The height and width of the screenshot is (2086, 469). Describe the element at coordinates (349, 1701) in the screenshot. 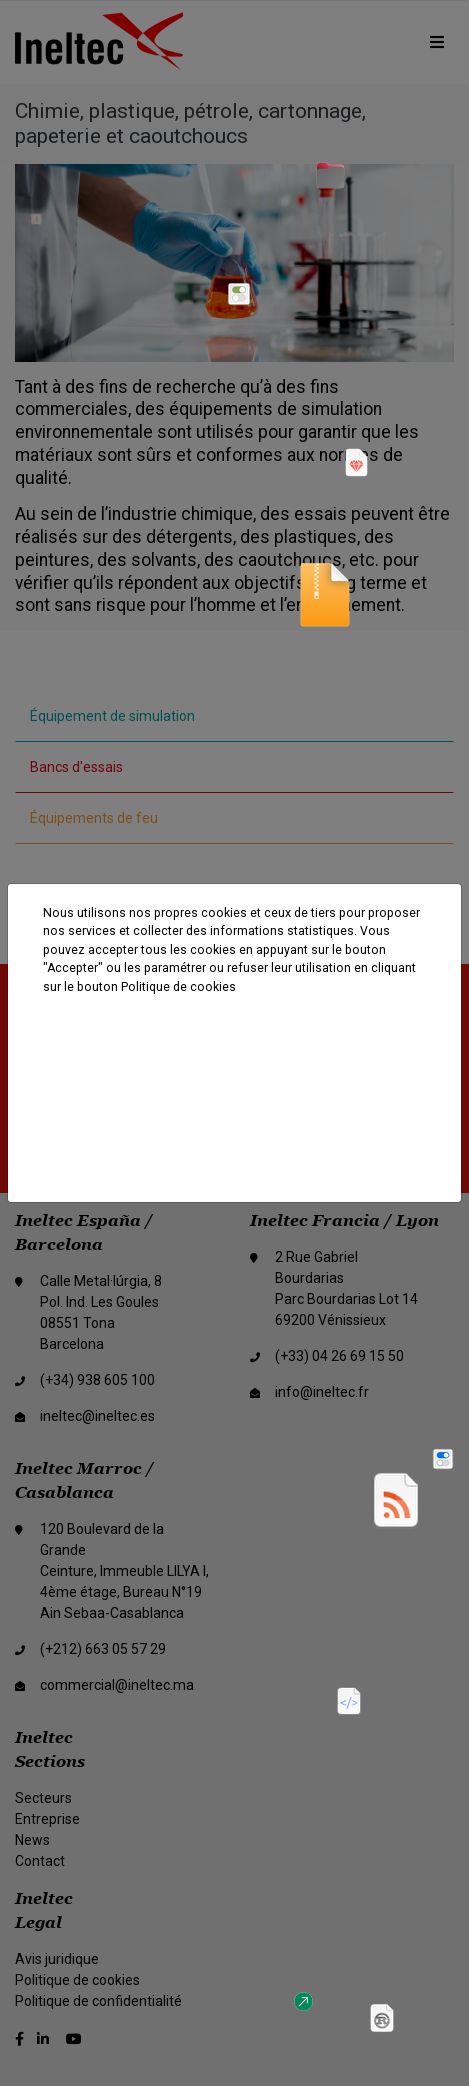

I see `open an html document` at that location.